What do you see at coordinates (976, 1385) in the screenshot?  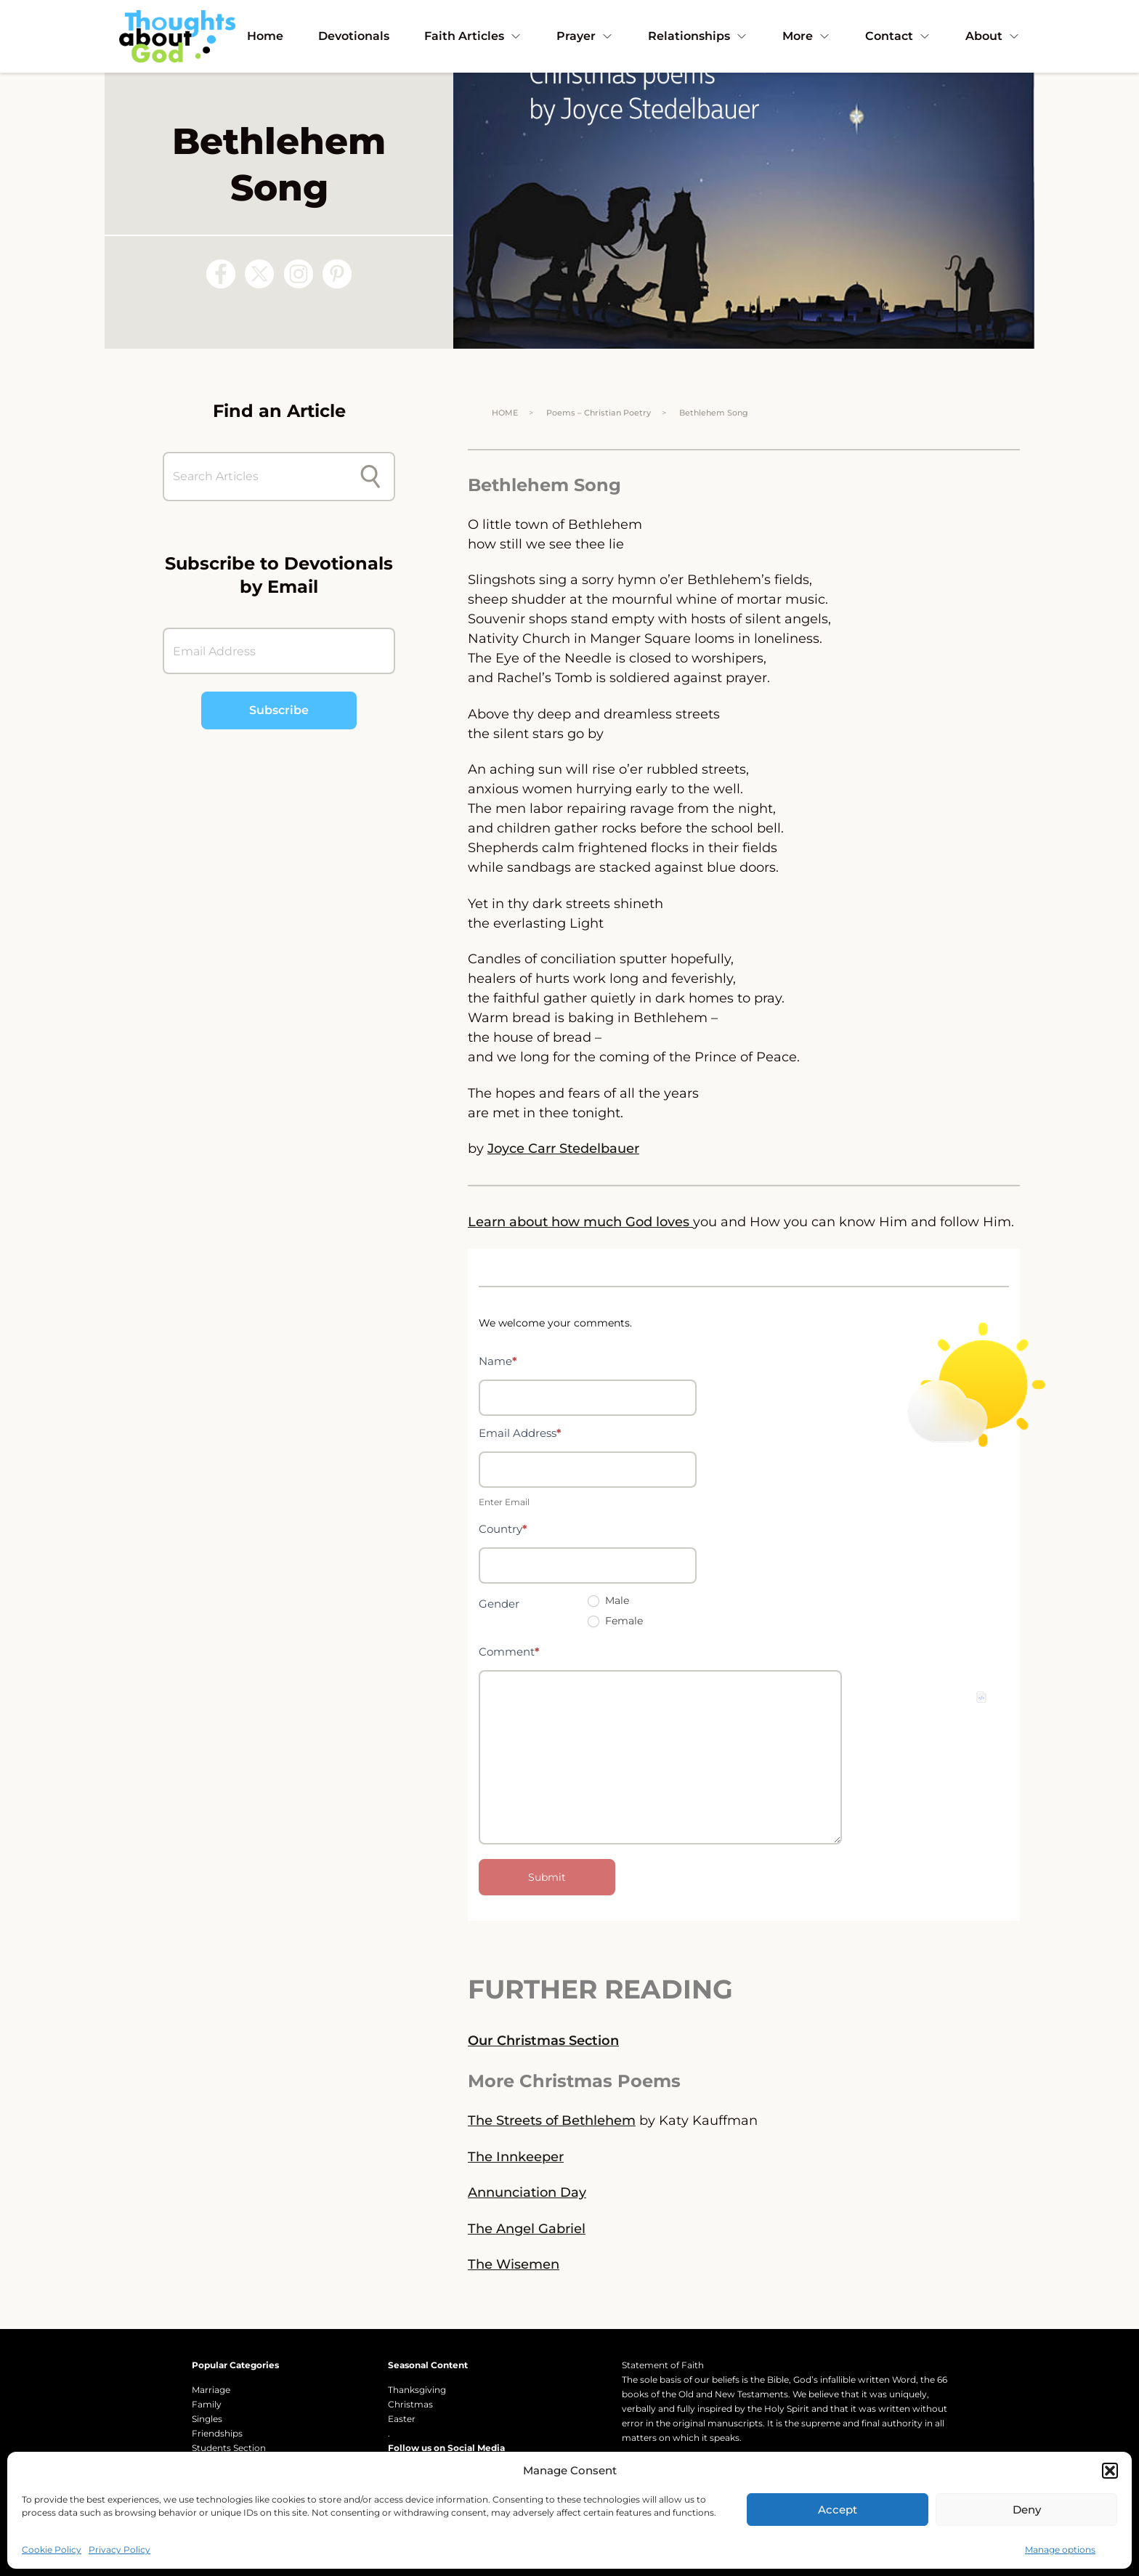 I see `indicates partly cloudy weather conditions` at bounding box center [976, 1385].